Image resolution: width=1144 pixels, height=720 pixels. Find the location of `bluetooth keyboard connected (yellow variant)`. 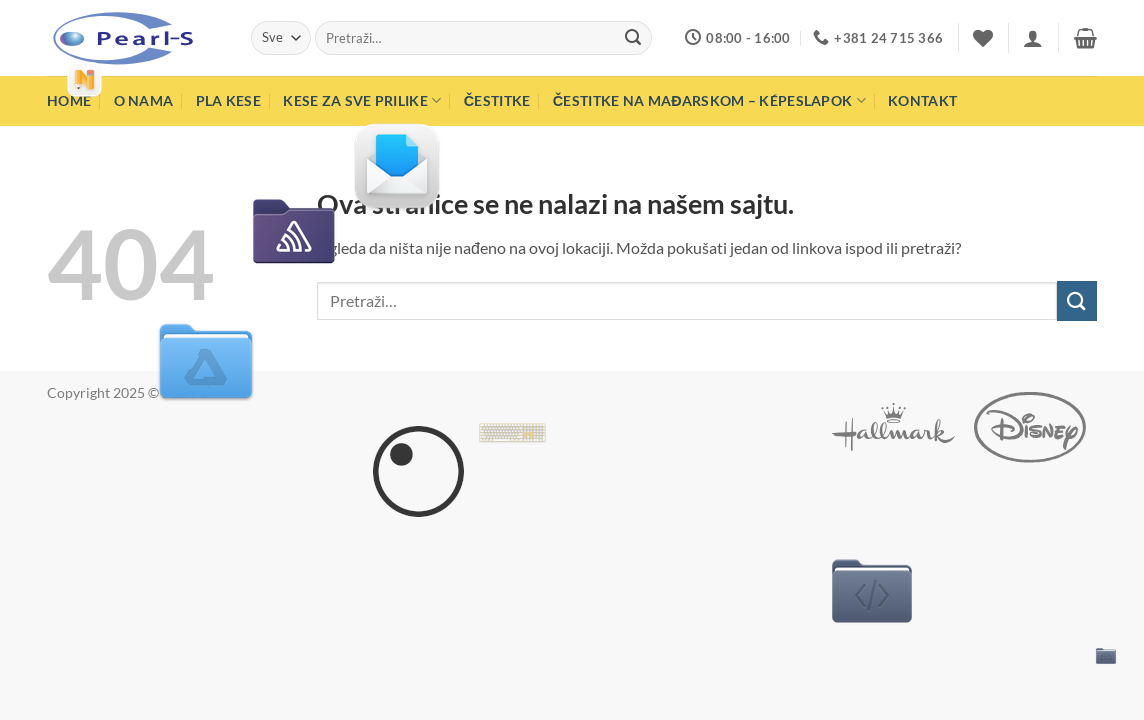

bluetooth keyboard connected (yellow variant) is located at coordinates (512, 432).